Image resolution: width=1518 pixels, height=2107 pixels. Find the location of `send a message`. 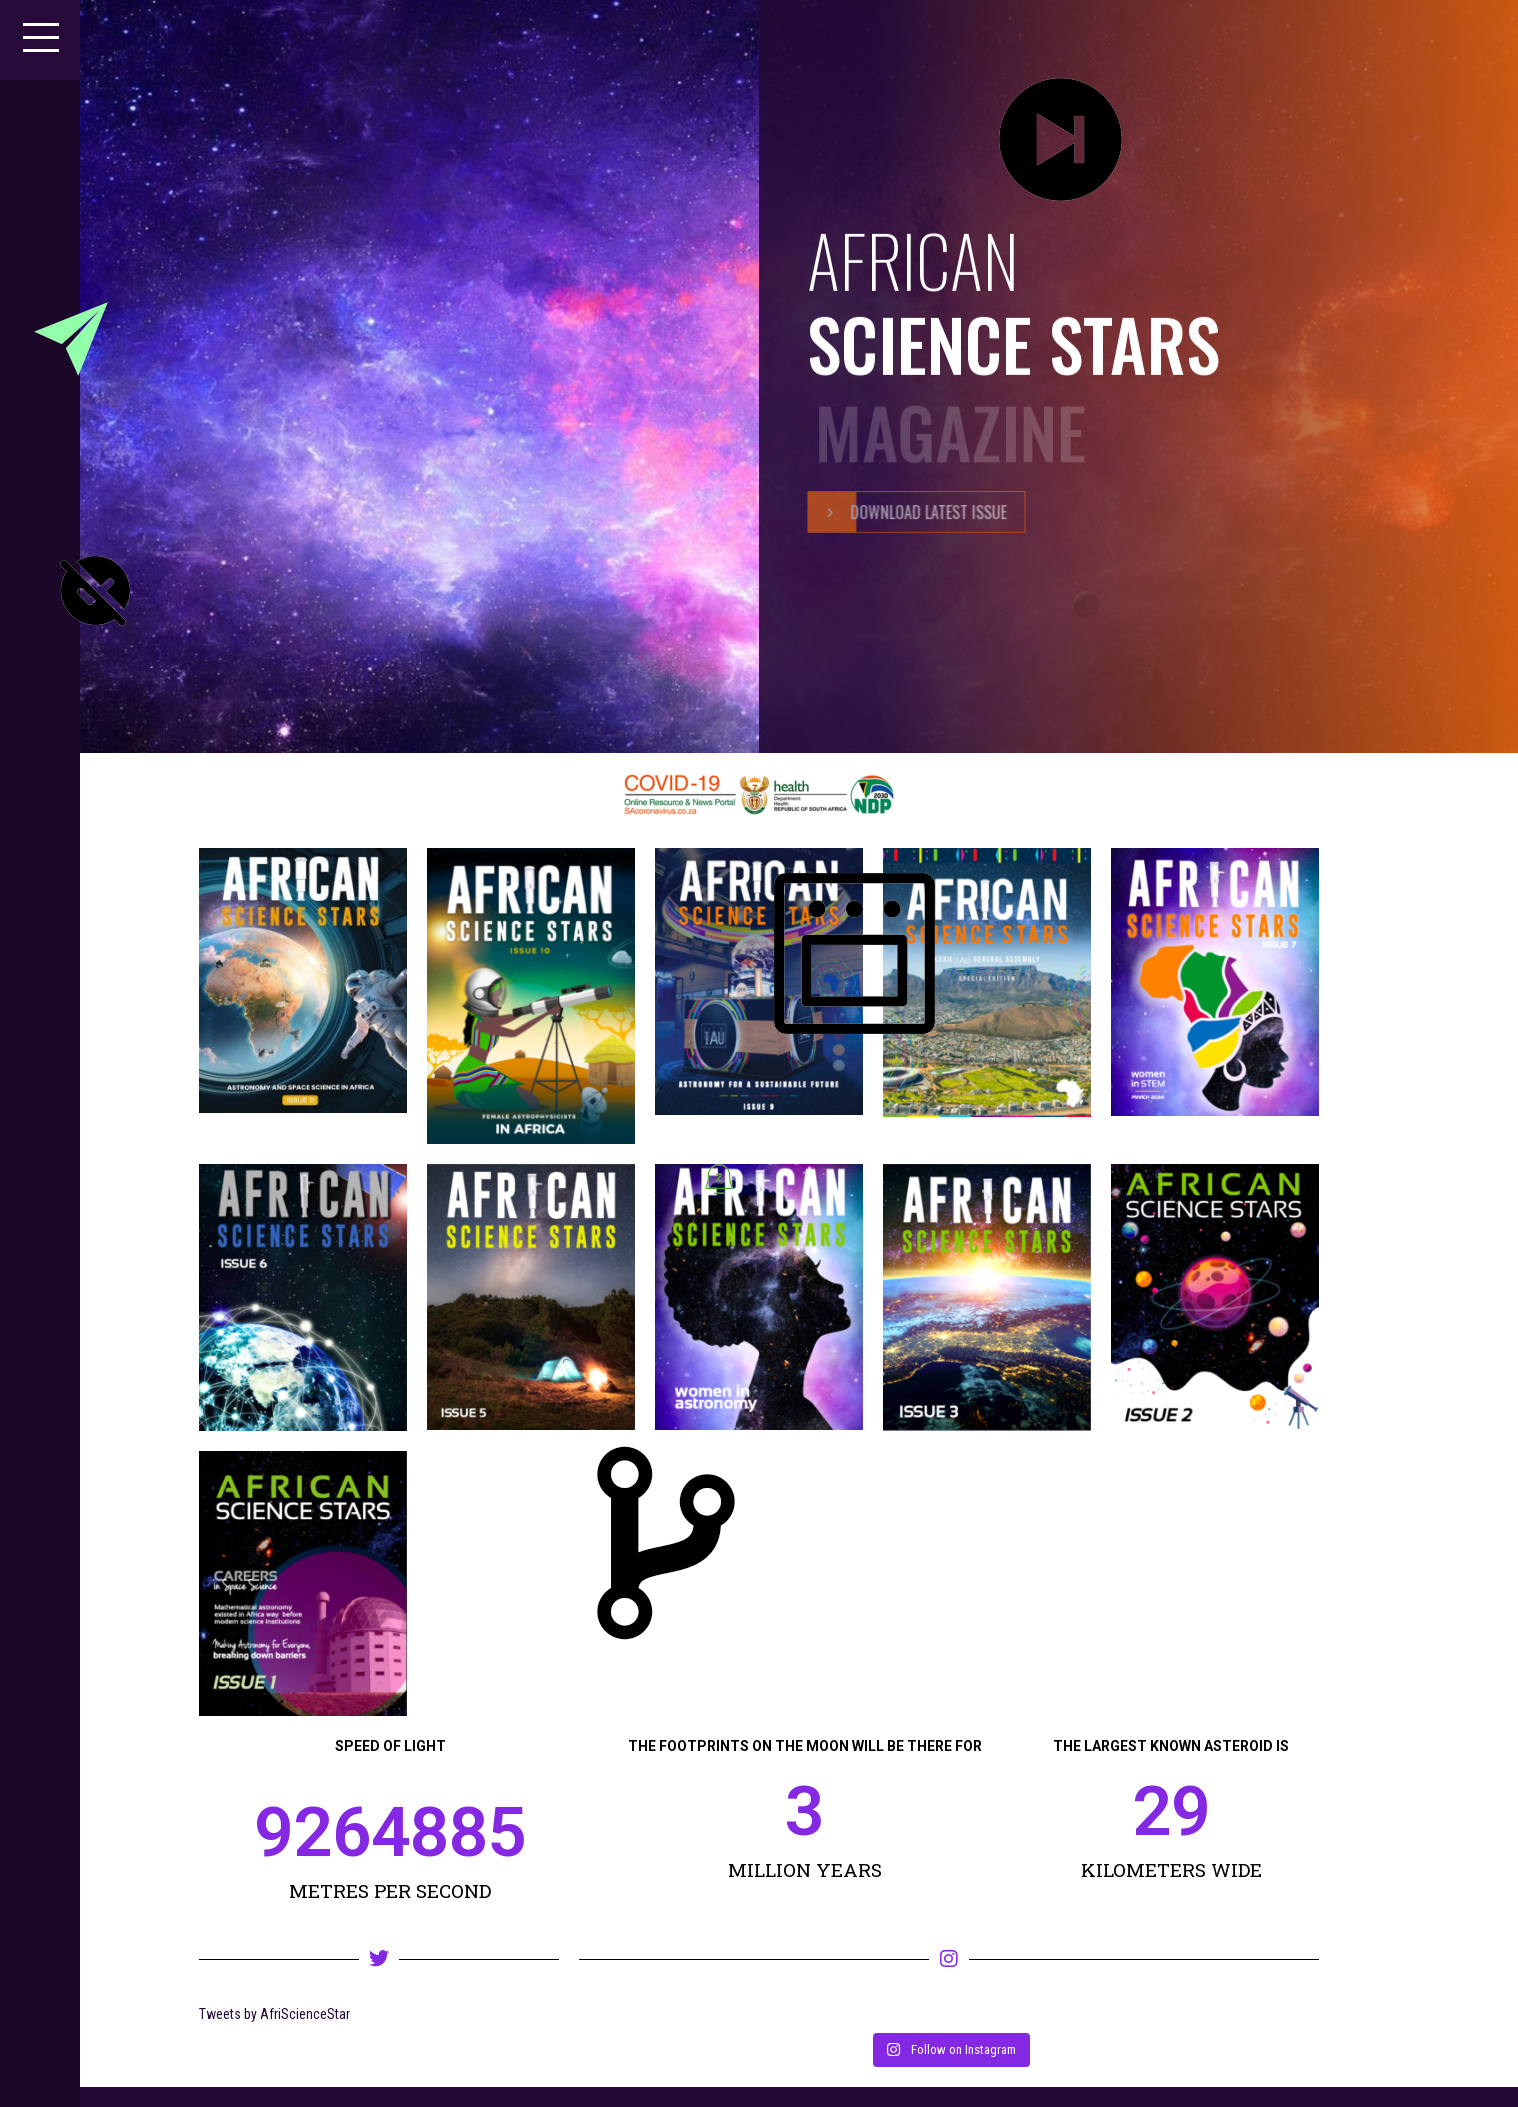

send a message is located at coordinates (71, 339).